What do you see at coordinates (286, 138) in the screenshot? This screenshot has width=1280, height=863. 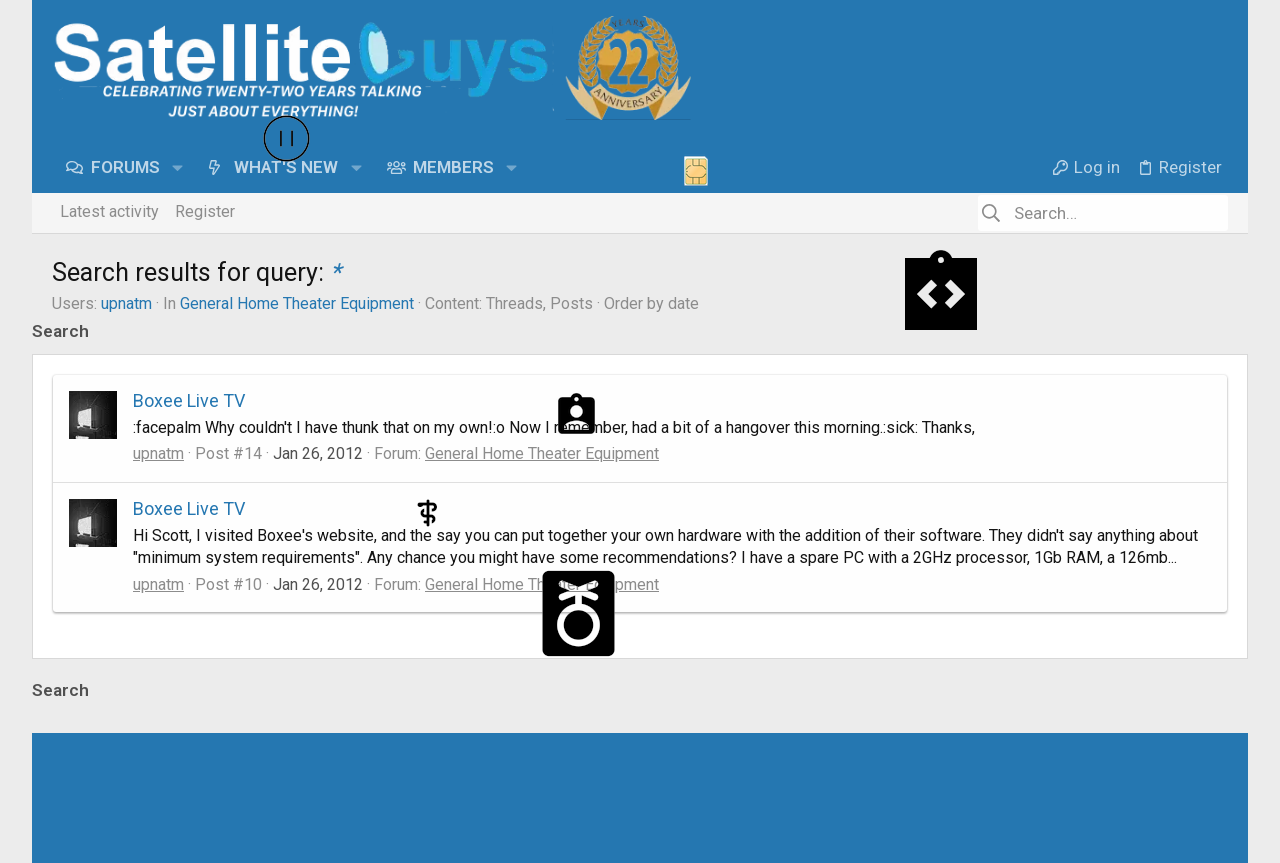 I see `pause media playback` at bounding box center [286, 138].